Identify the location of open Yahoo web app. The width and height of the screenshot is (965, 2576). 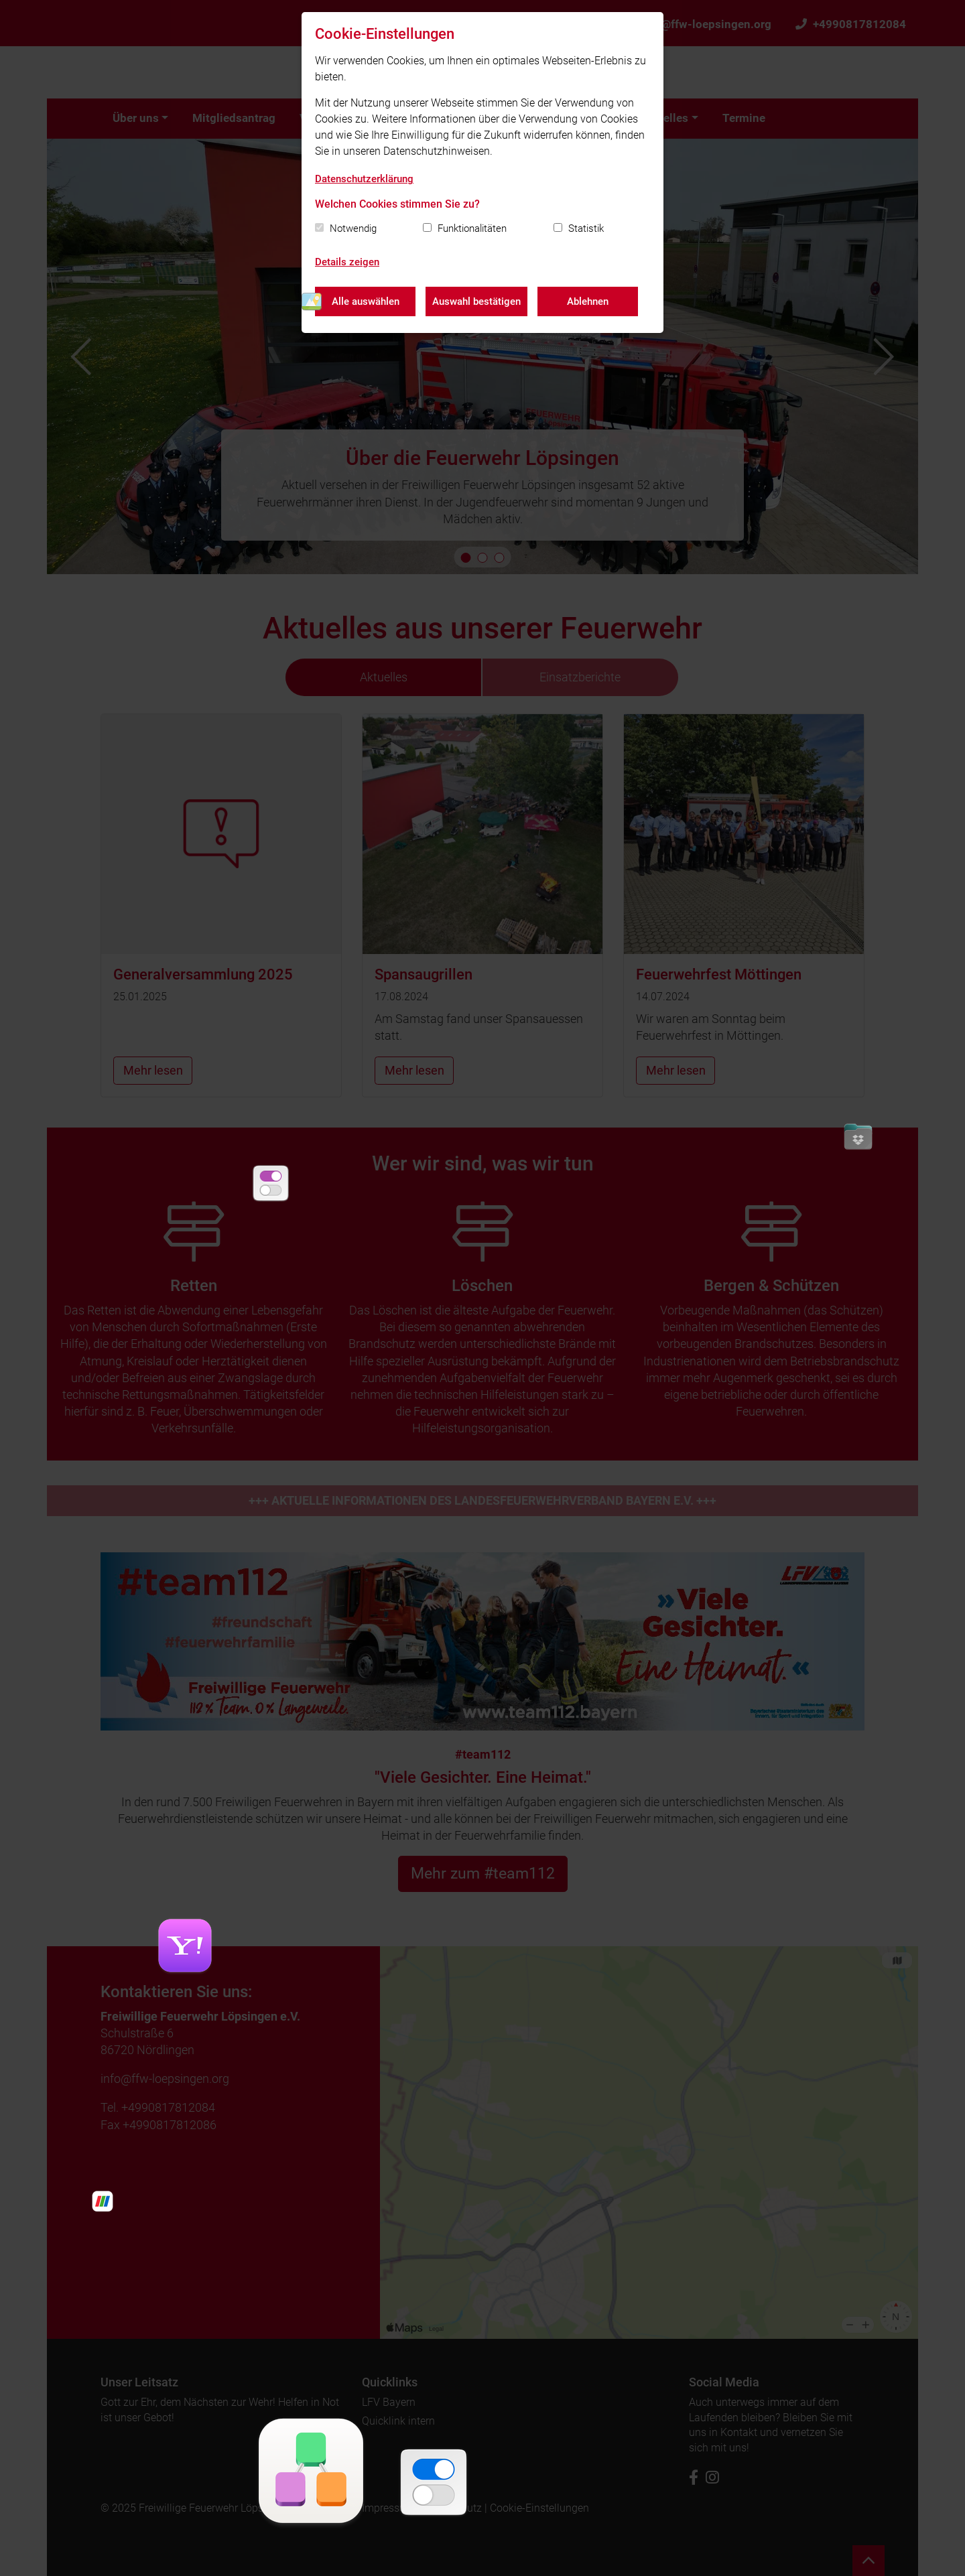
(185, 1946).